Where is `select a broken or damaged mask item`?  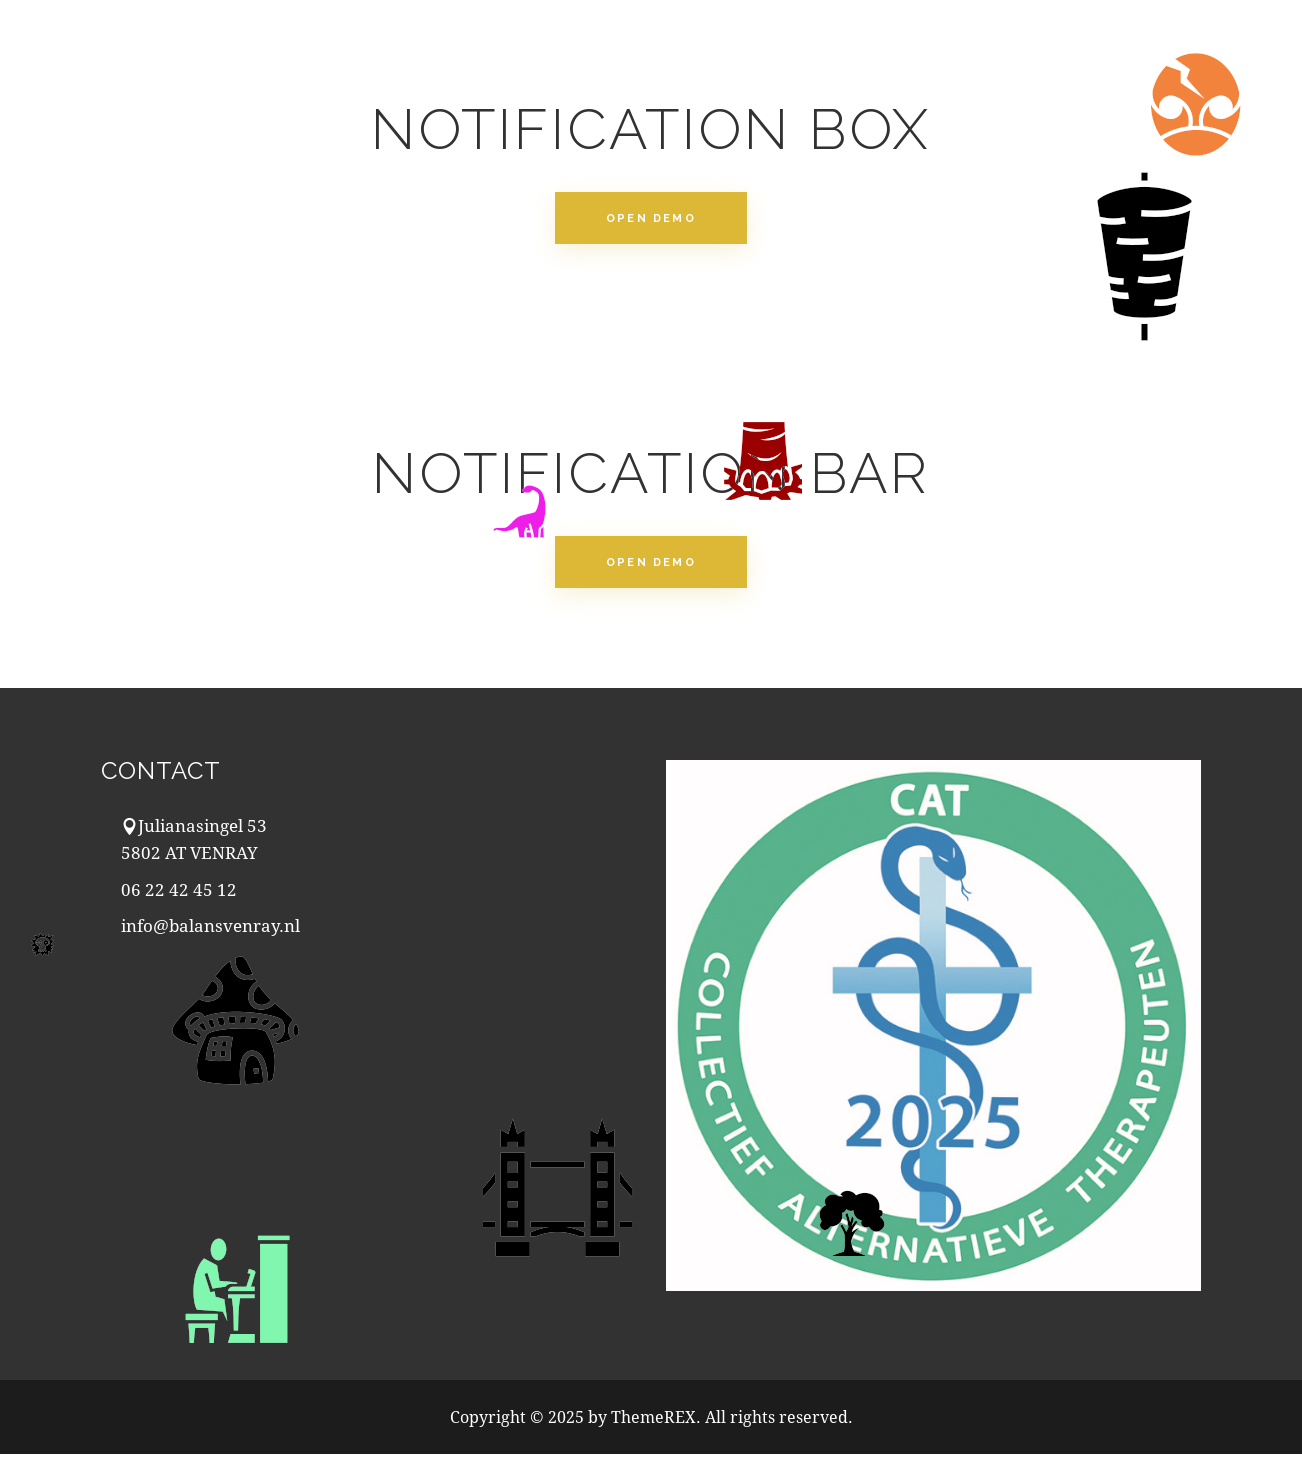
select a broken or damaged mask item is located at coordinates (1196, 104).